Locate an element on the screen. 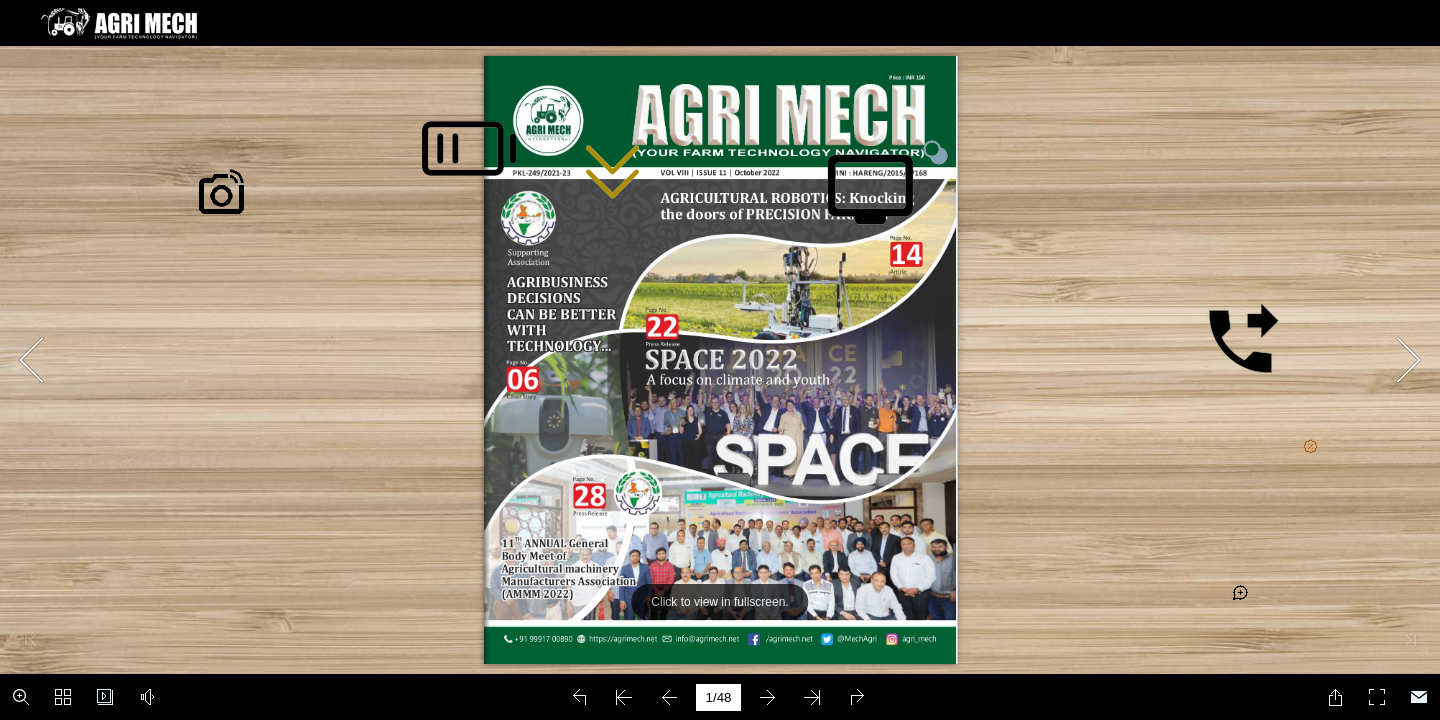 The image size is (1440, 720). indicates medium battery level is located at coordinates (467, 148).